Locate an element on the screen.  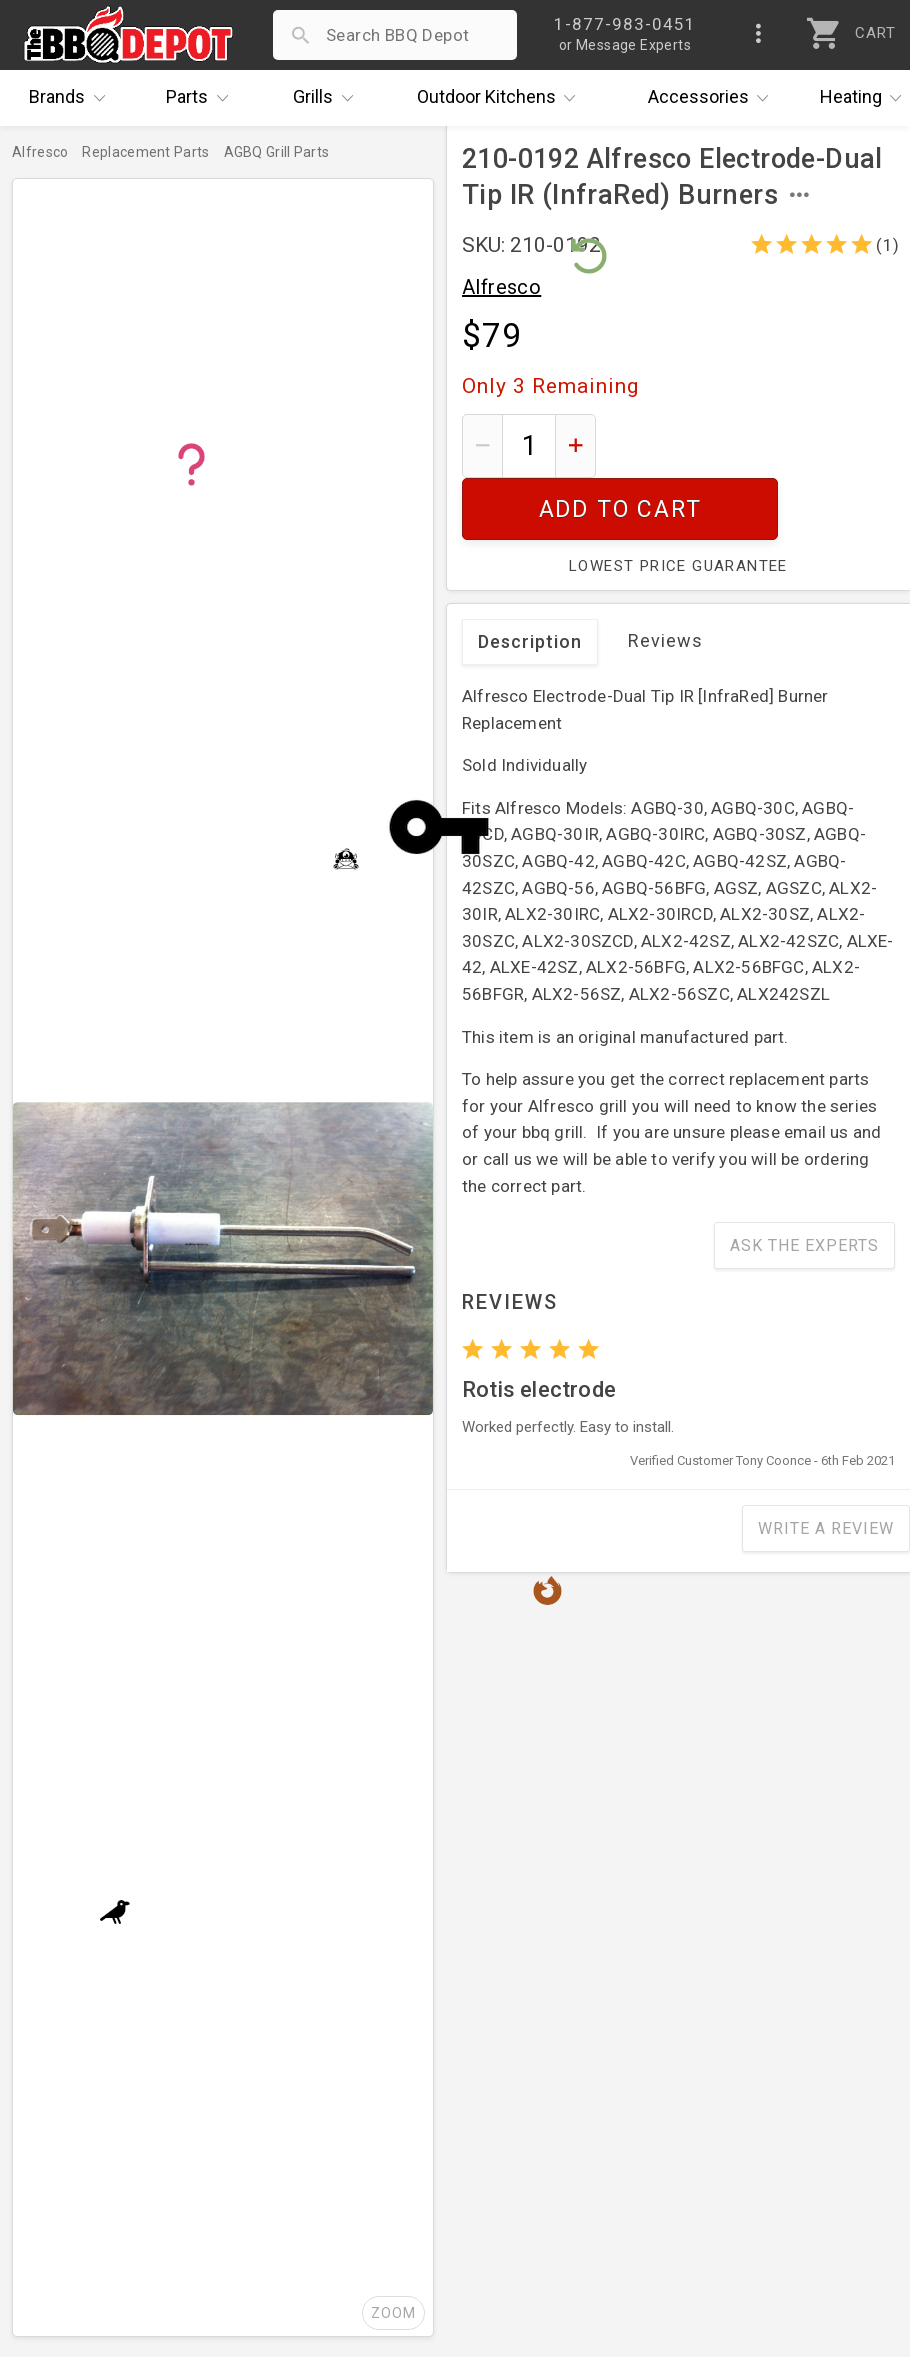
optinmonster logo is located at coordinates (346, 859).